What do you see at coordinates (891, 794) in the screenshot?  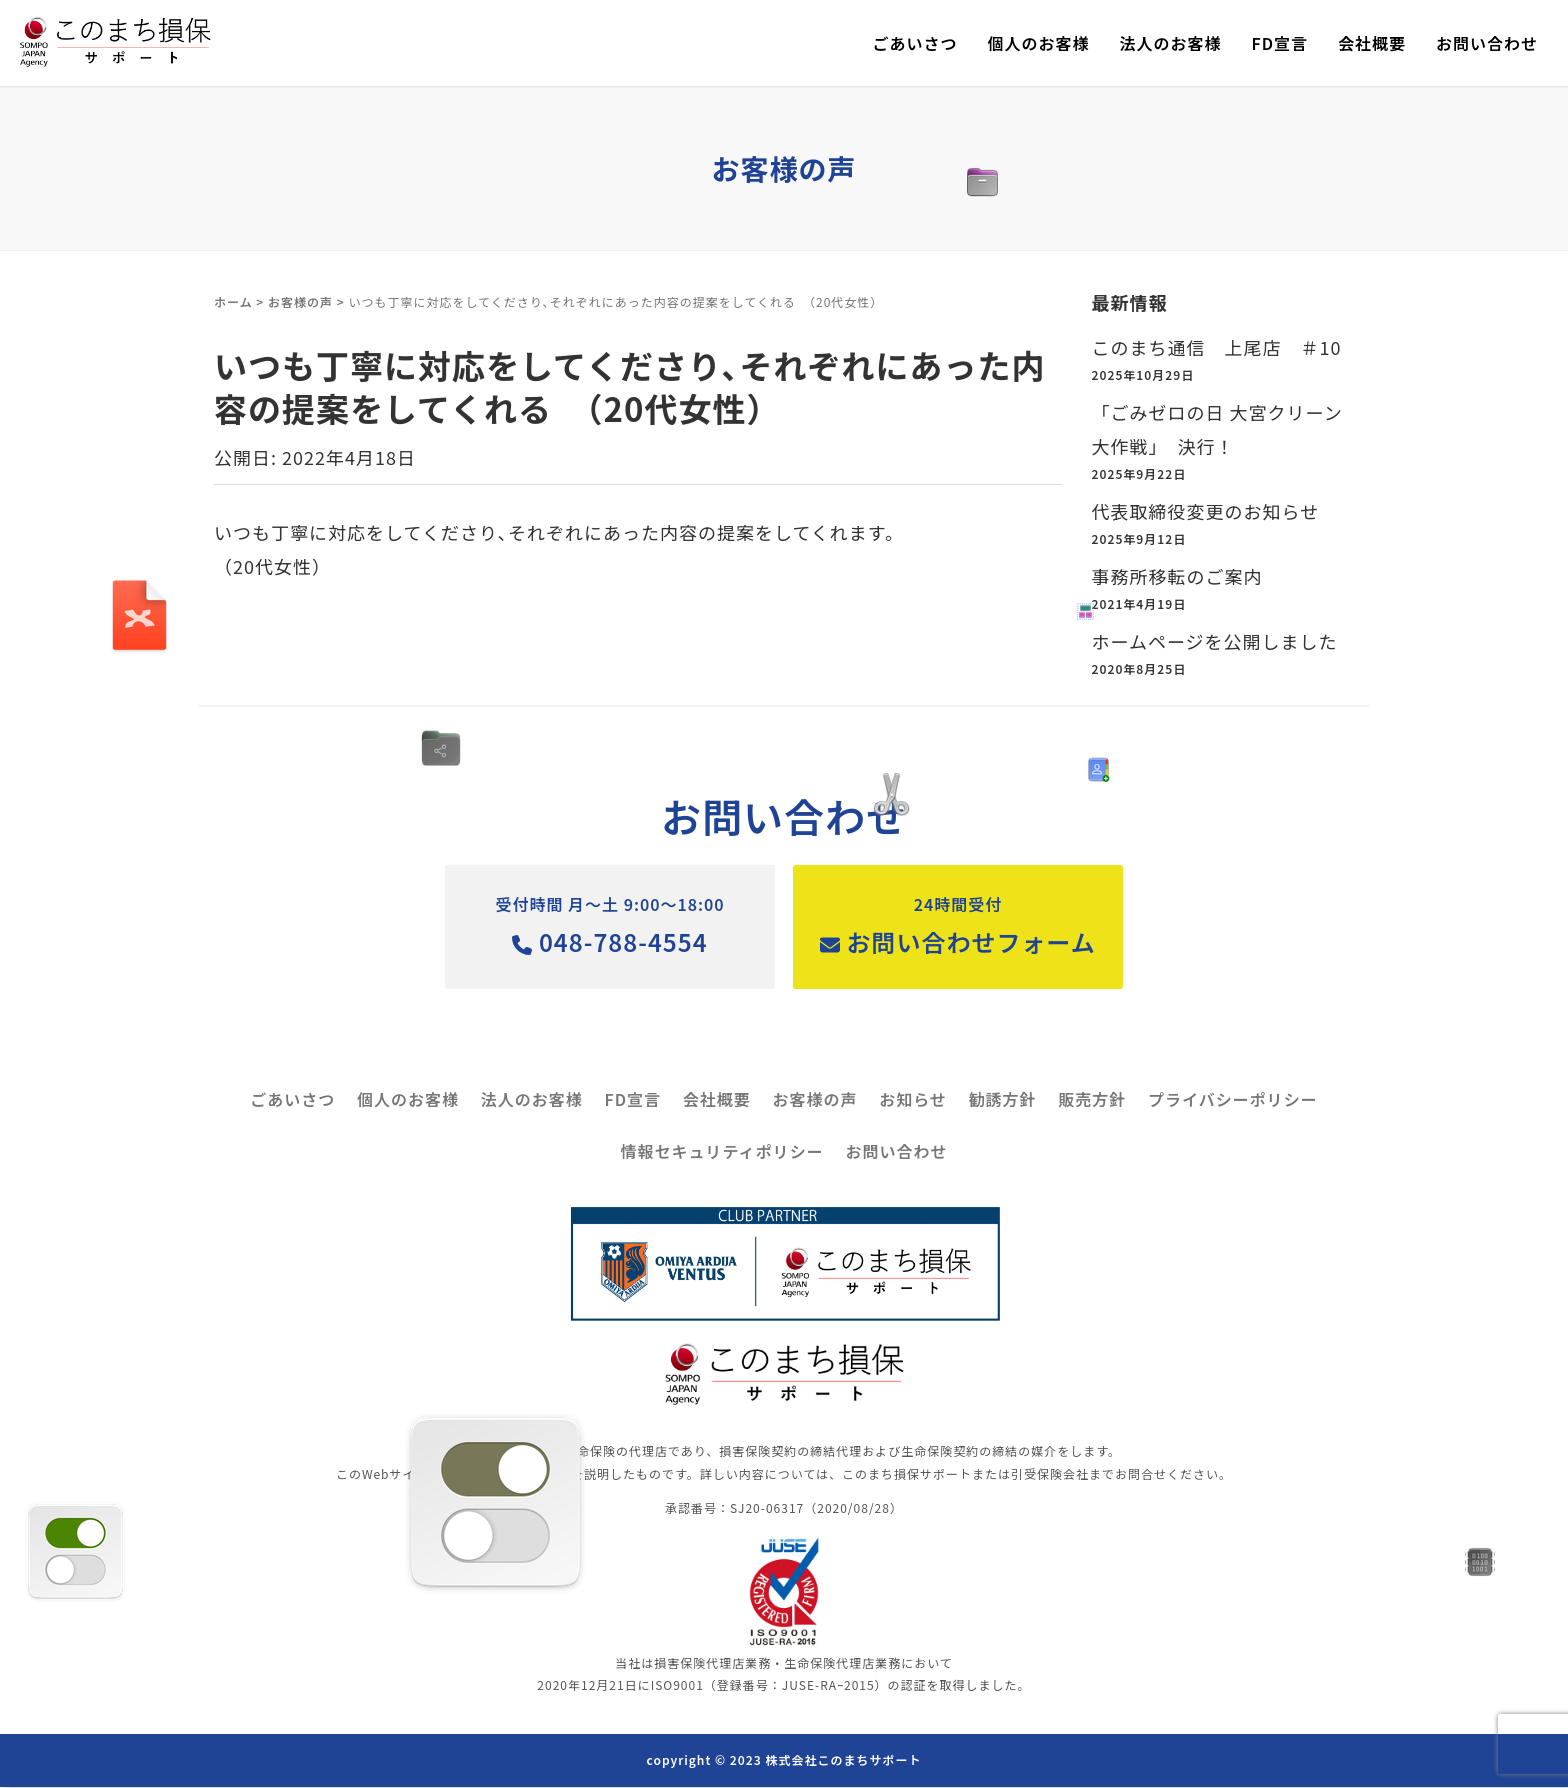 I see `cut selected content to clipboard` at bounding box center [891, 794].